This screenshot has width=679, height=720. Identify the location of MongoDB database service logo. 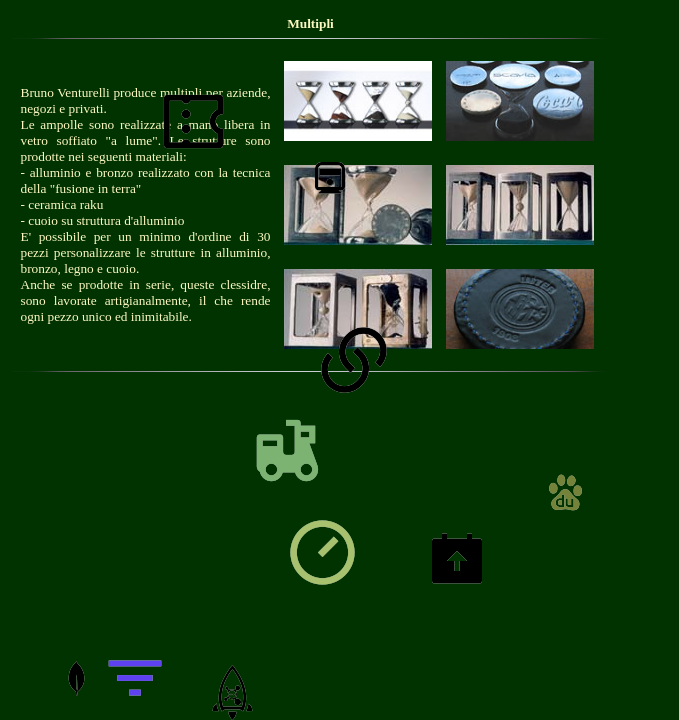
(76, 678).